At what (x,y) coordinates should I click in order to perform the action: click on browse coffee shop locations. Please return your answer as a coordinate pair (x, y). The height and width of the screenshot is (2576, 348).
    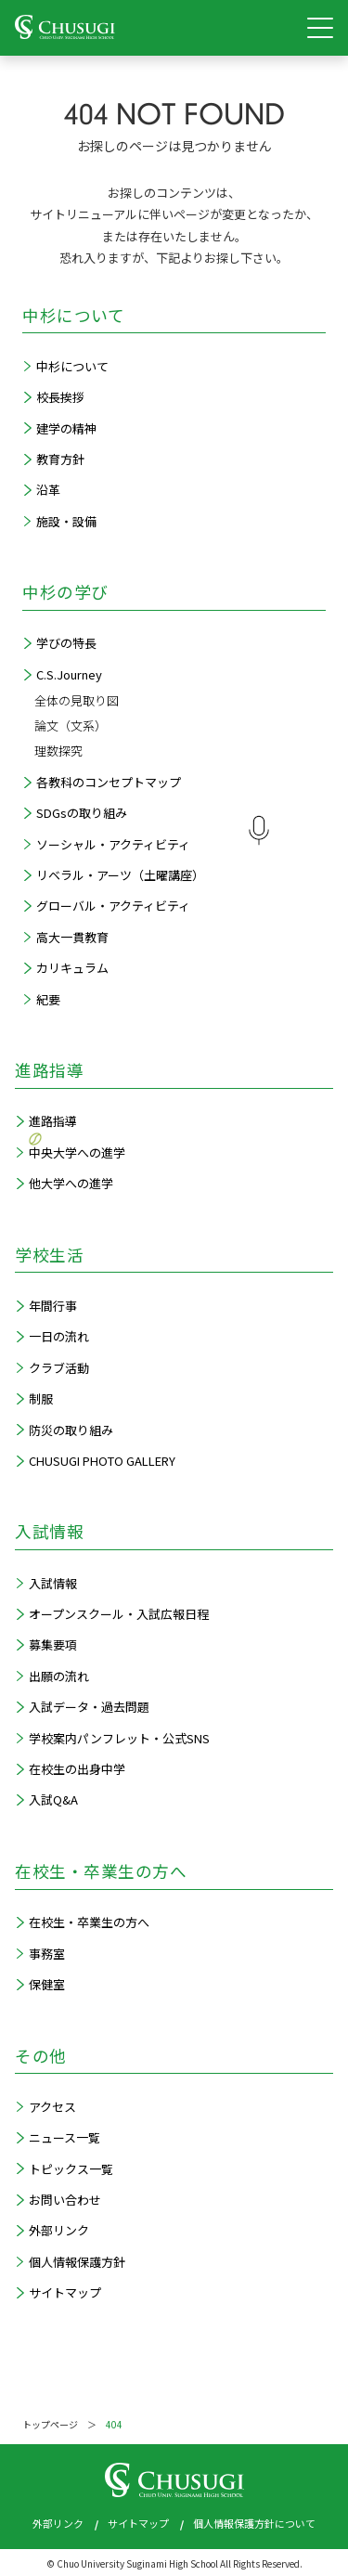
    Looking at the image, I should click on (35, 1139).